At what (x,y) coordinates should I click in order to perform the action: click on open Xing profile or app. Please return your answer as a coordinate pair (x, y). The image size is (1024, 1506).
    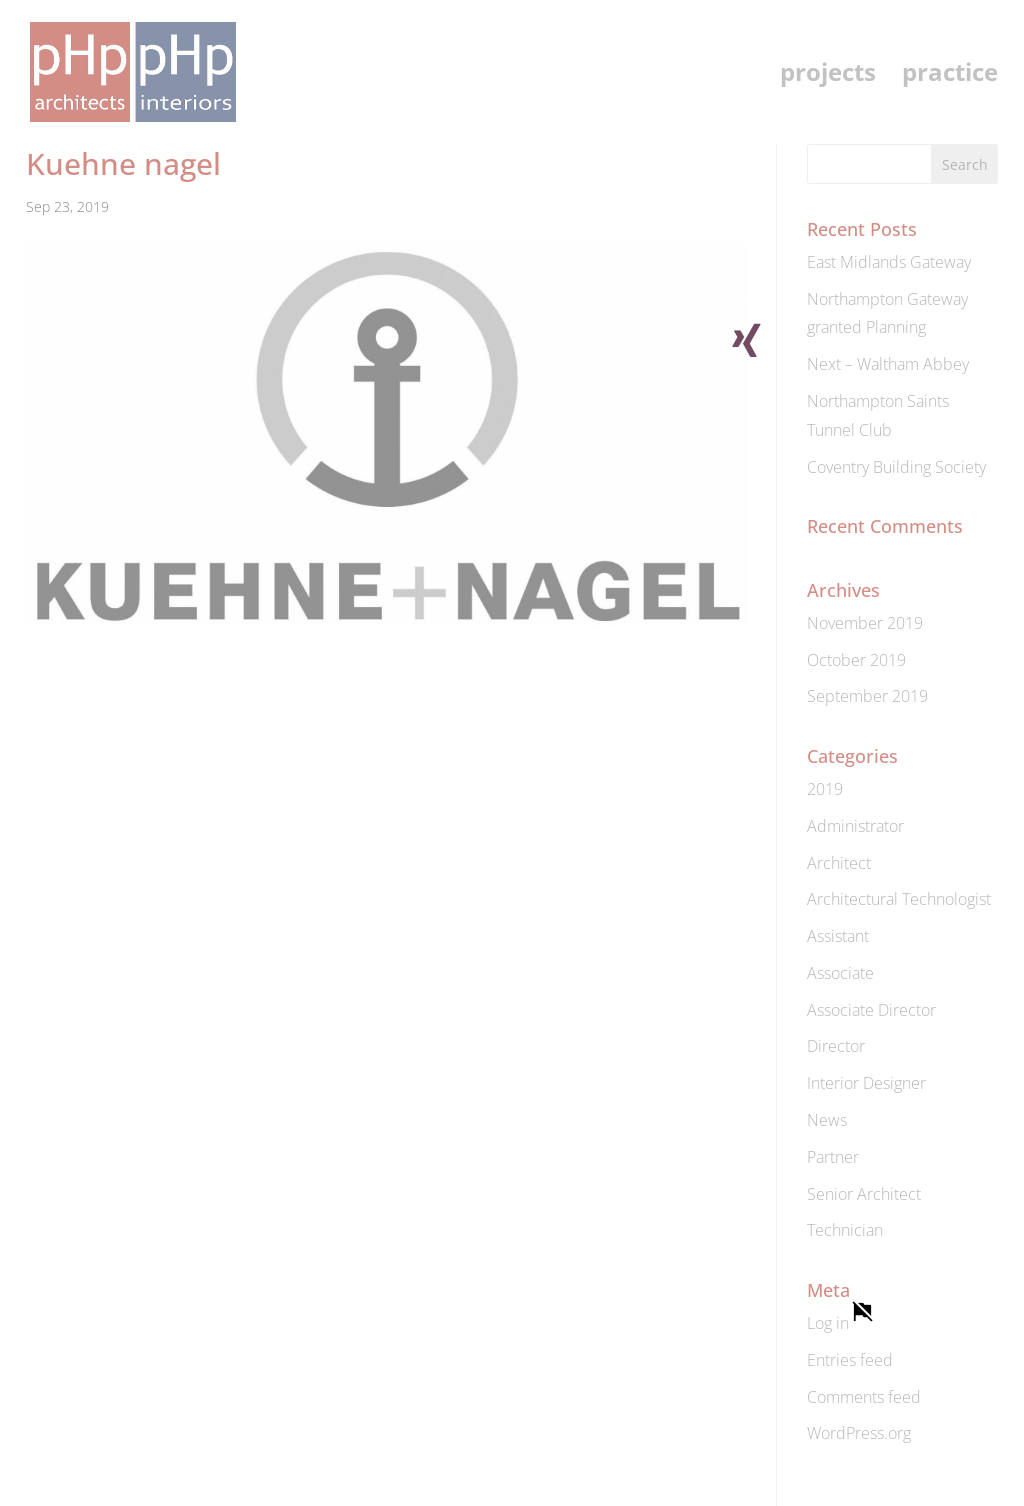
    Looking at the image, I should click on (745, 339).